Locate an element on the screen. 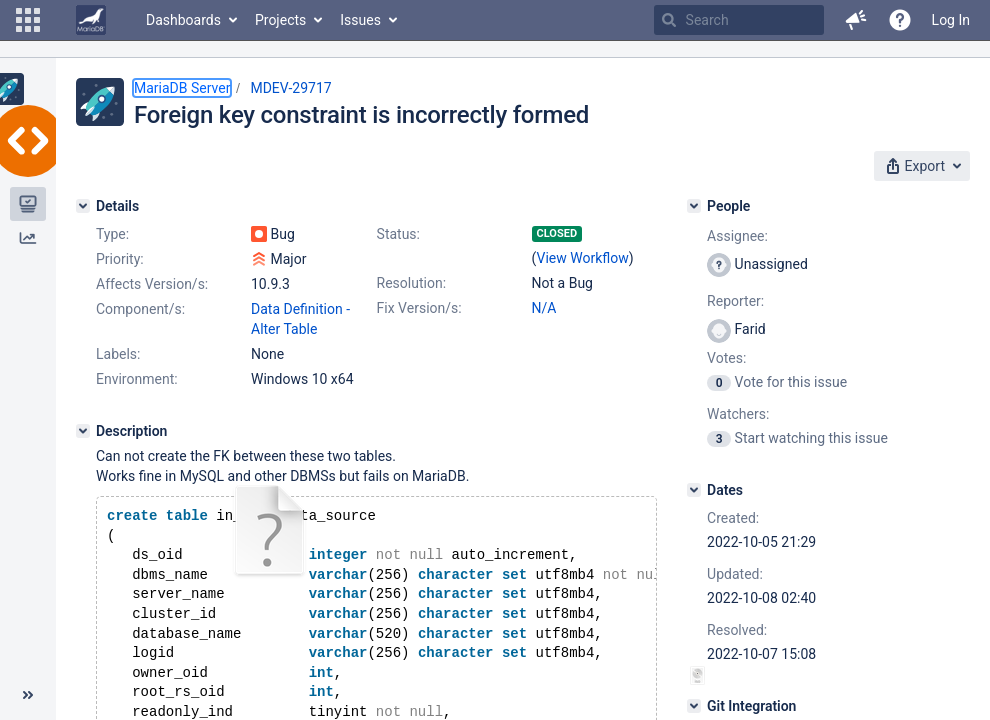  a CD/DVD disc image file (ISO format) is located at coordinates (697, 675).